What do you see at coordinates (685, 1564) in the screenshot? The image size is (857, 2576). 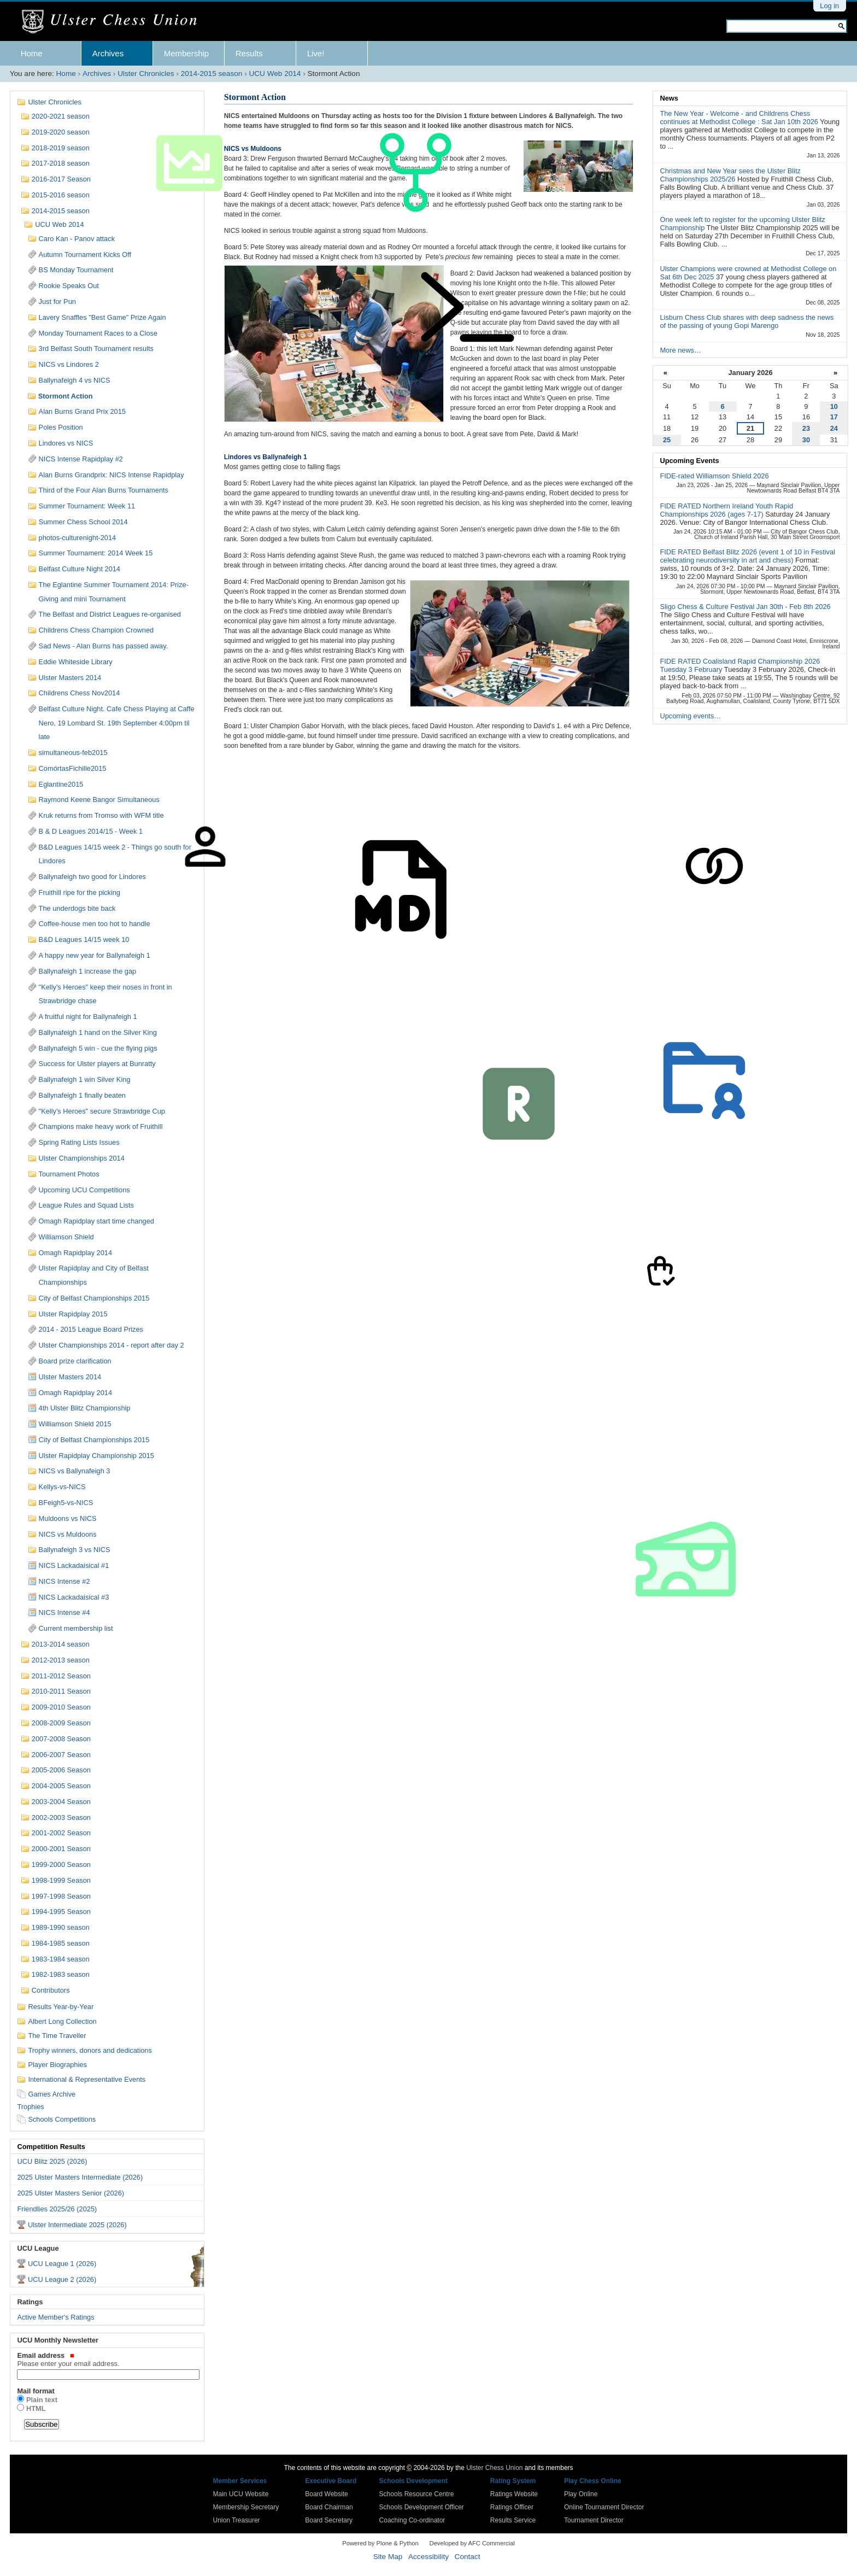 I see `browse dairy or cheese products` at bounding box center [685, 1564].